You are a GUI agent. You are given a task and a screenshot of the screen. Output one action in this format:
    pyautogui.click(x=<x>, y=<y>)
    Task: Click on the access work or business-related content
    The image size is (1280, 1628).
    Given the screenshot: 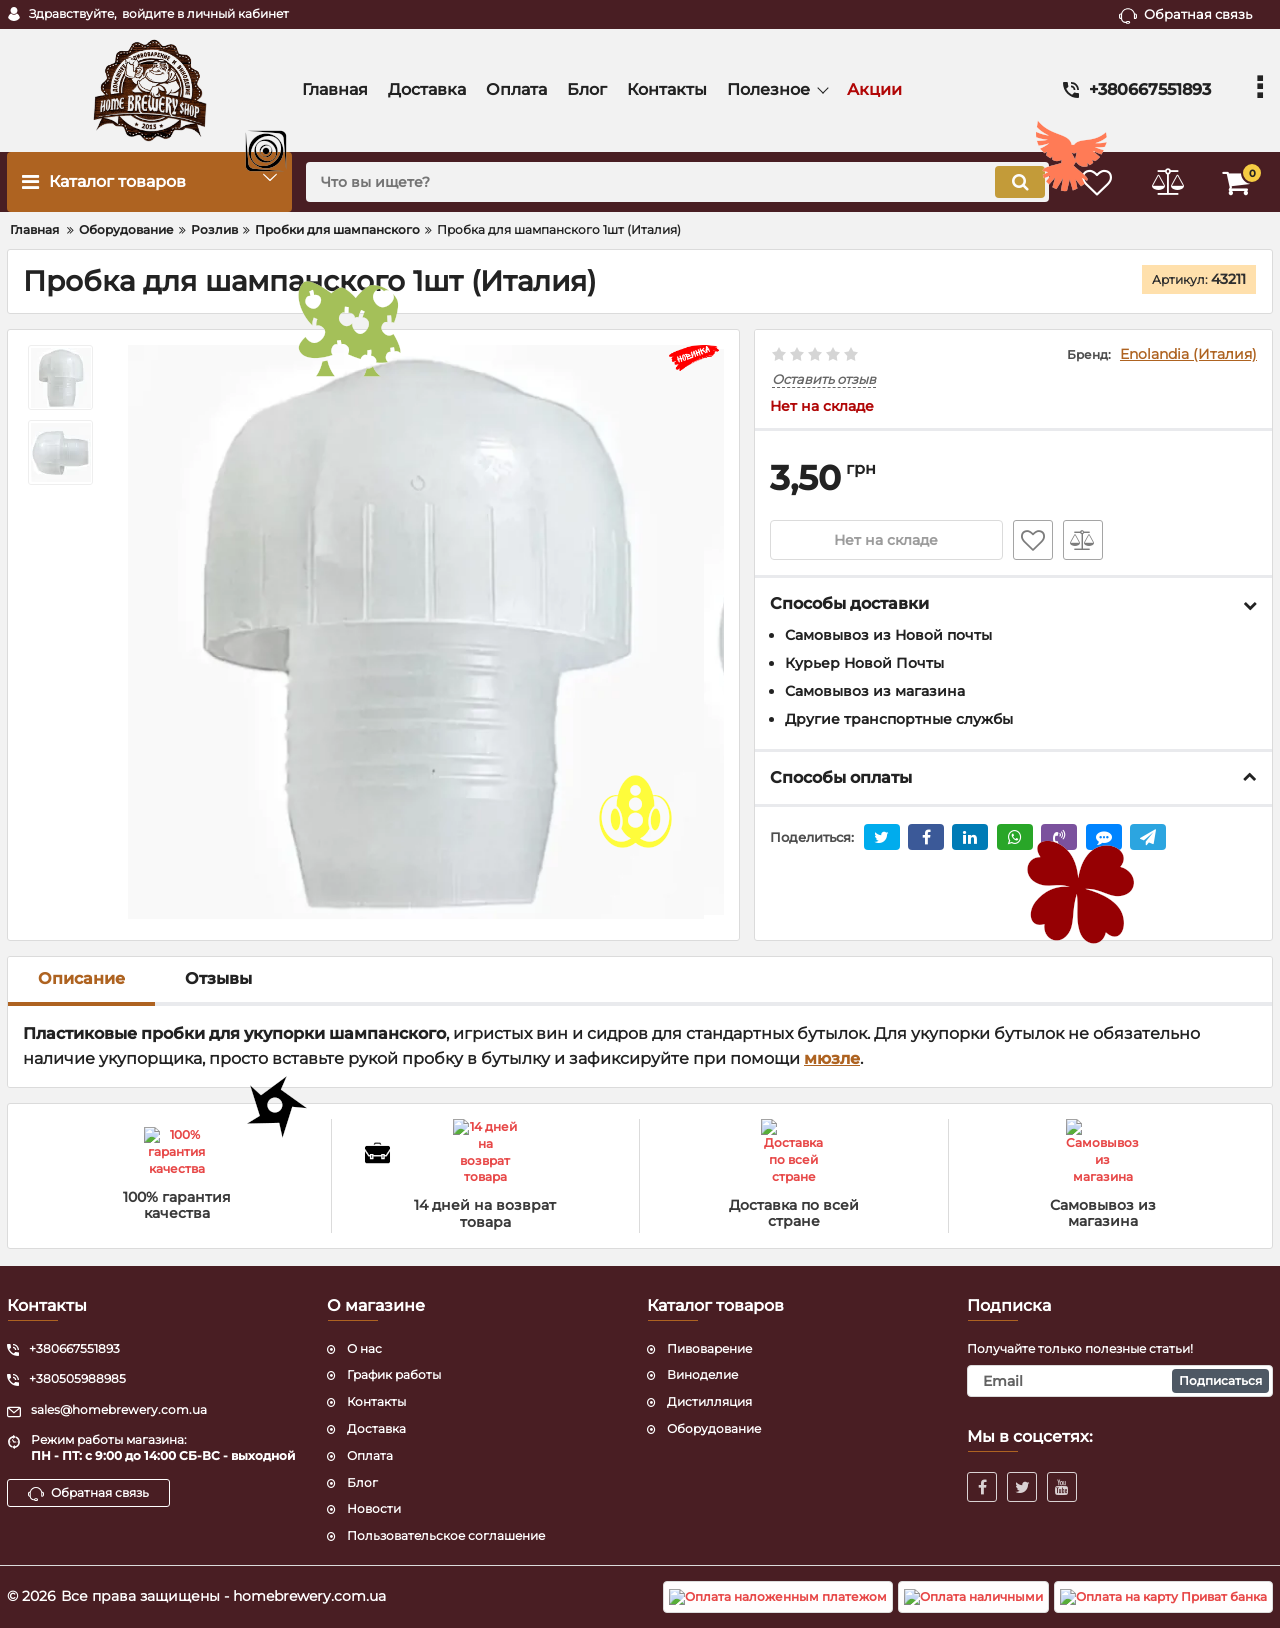 What is the action you would take?
    pyautogui.click(x=377, y=1153)
    